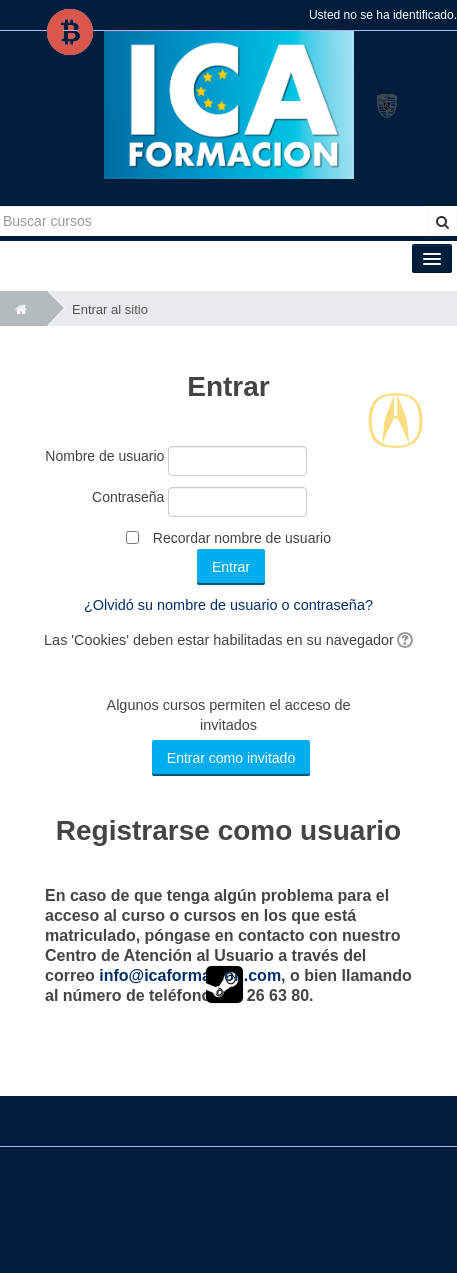 Image resolution: width=457 pixels, height=1273 pixels. I want to click on bitcoin sv cryptocurrency logo, so click(70, 32).